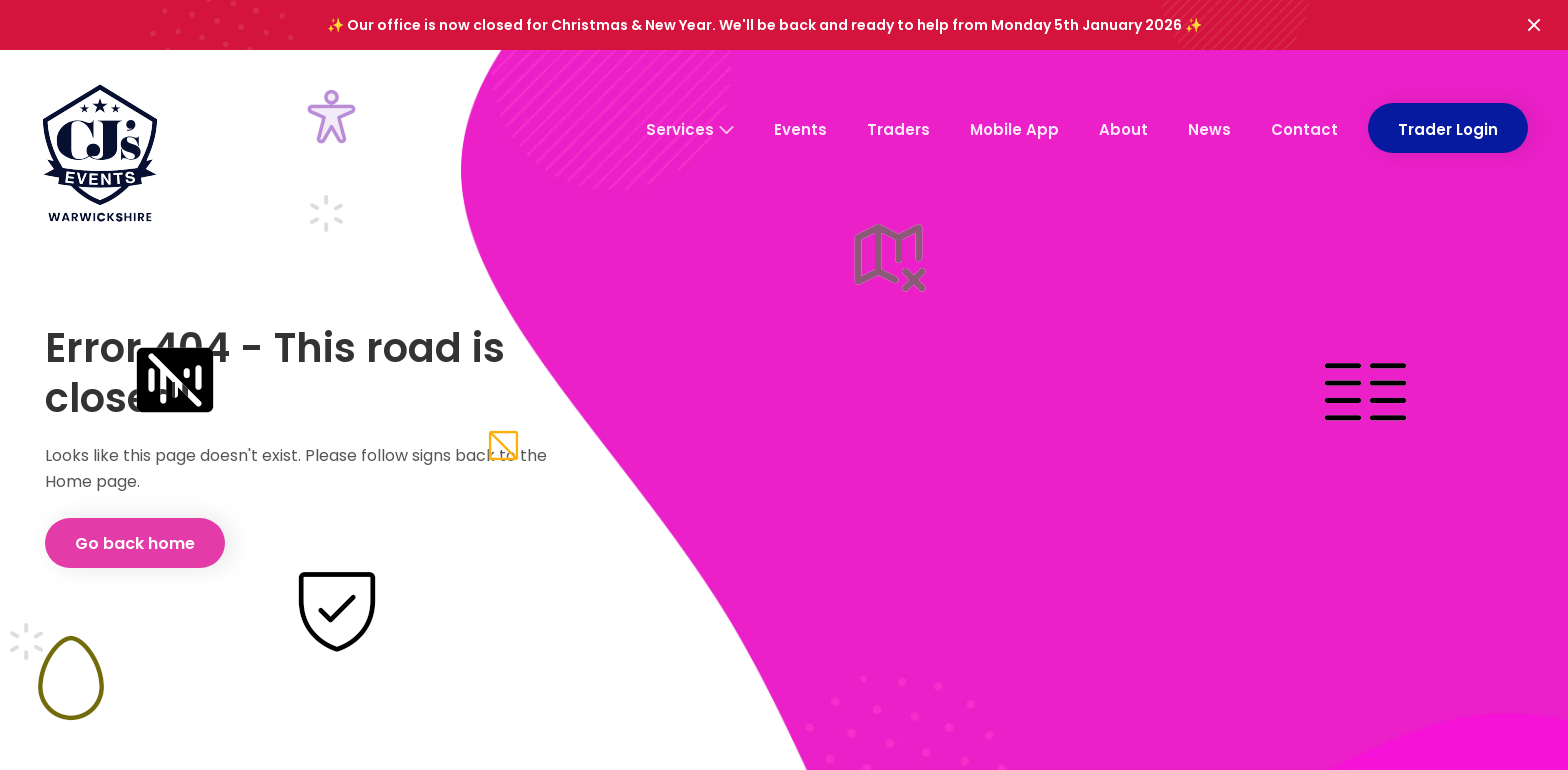 This screenshot has height=770, width=1568. Describe the element at coordinates (337, 607) in the screenshot. I see `indicates a verified or secure status` at that location.